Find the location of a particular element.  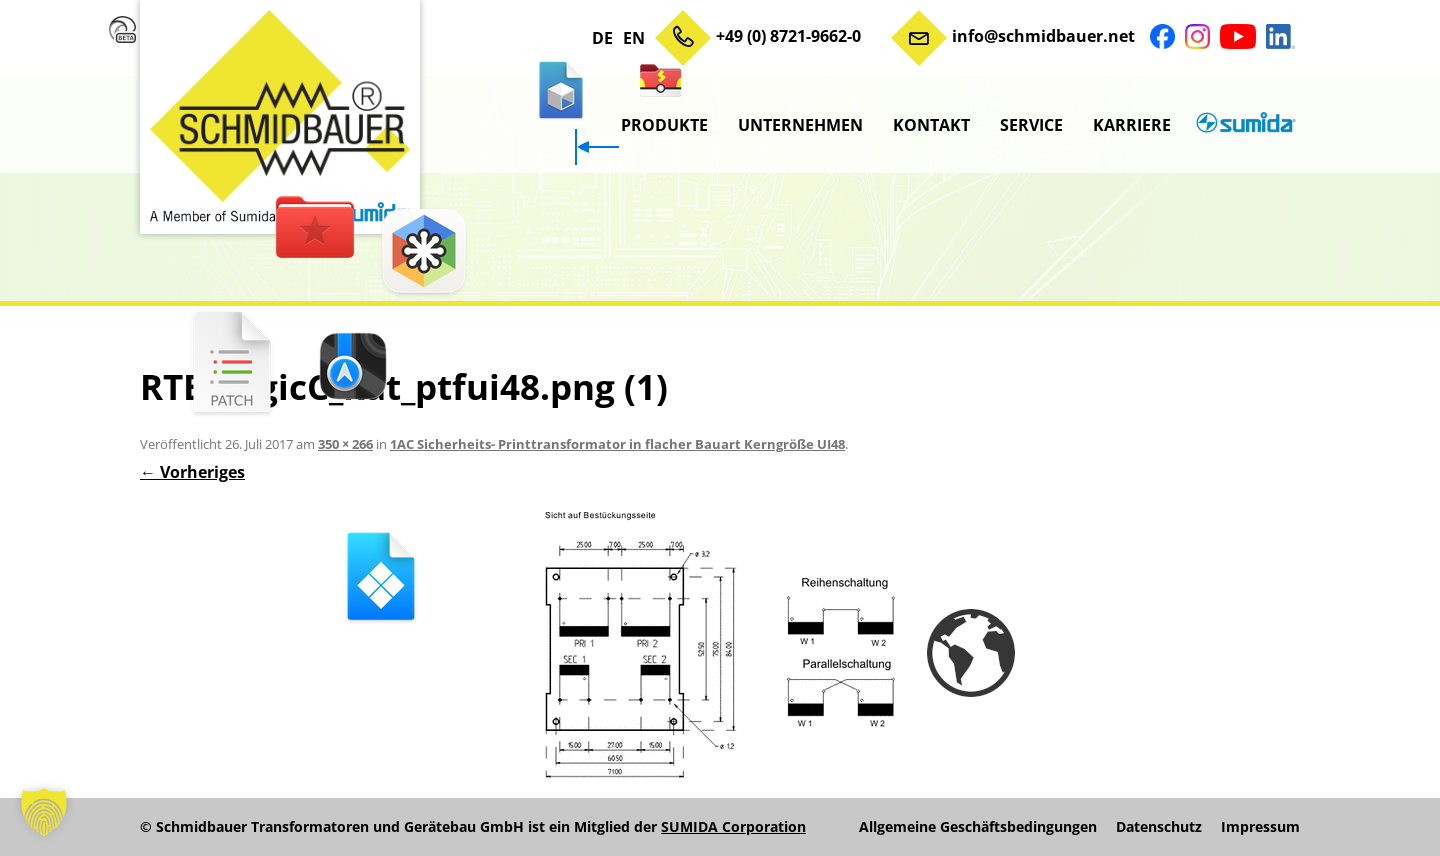

windows control panel file running through wine compatibility layer is located at coordinates (381, 578).